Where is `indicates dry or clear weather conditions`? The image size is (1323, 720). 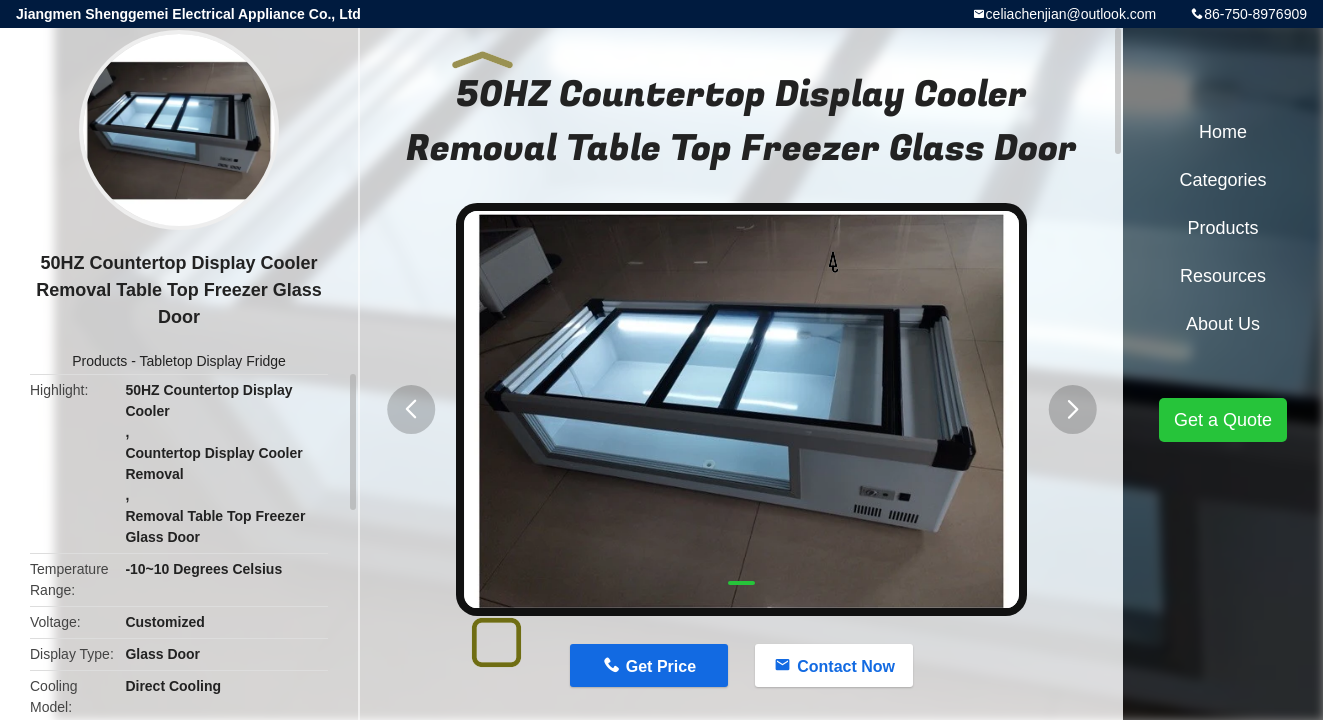 indicates dry or clear weather conditions is located at coordinates (833, 262).